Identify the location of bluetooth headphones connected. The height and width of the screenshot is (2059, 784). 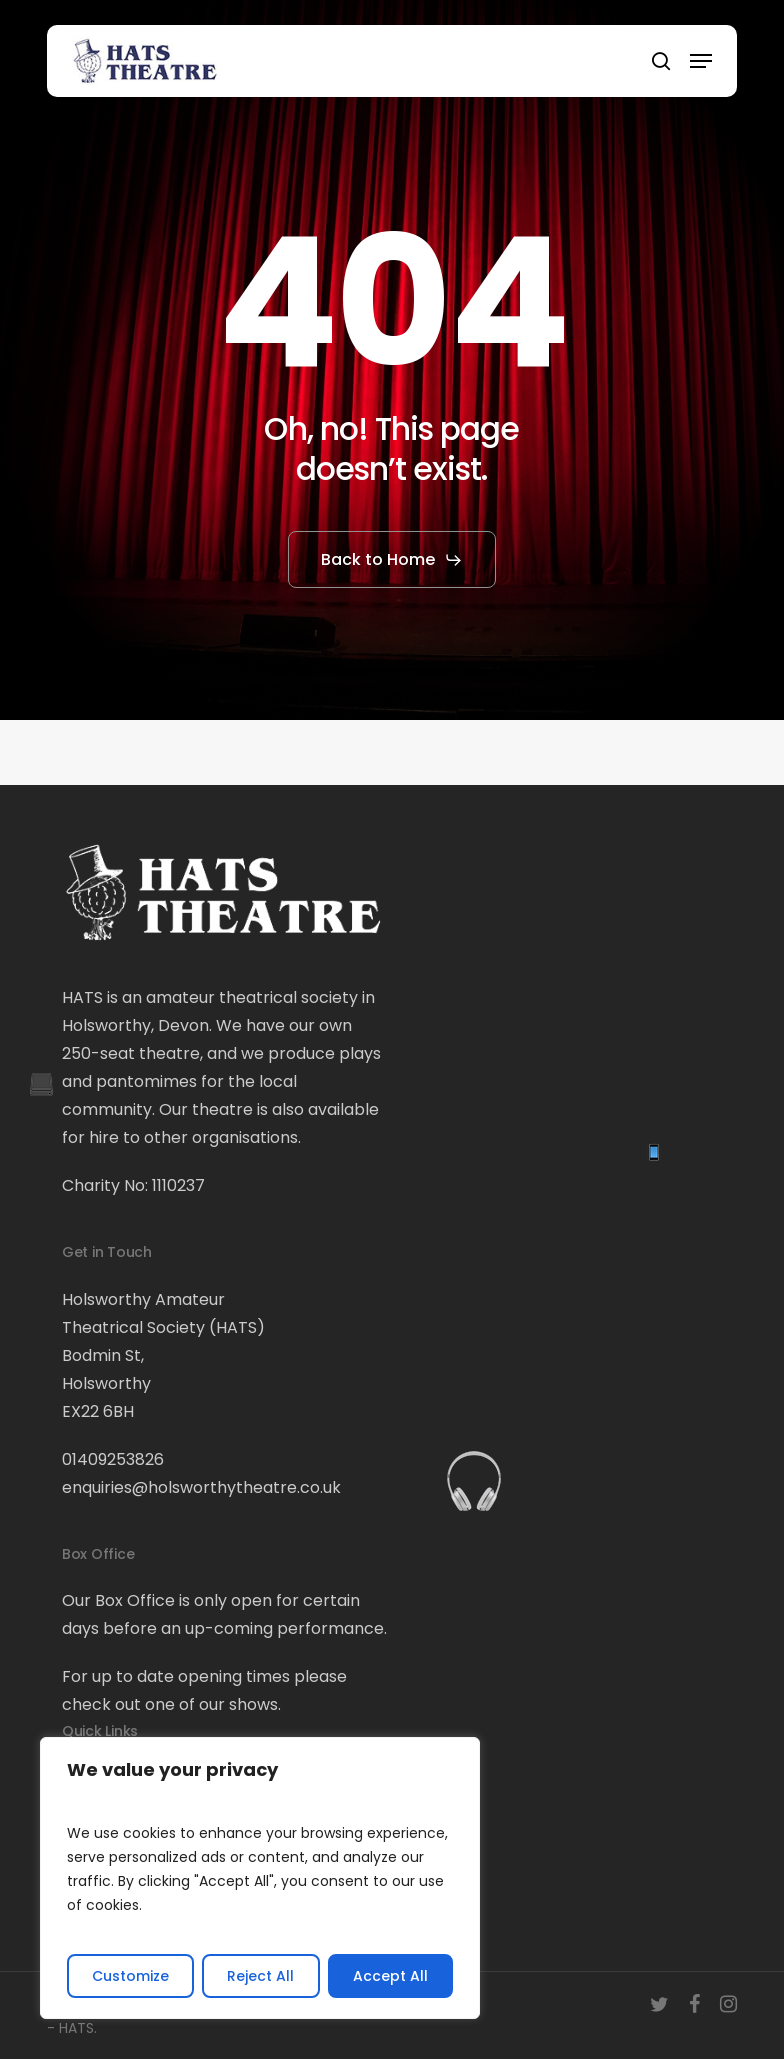
(474, 1481).